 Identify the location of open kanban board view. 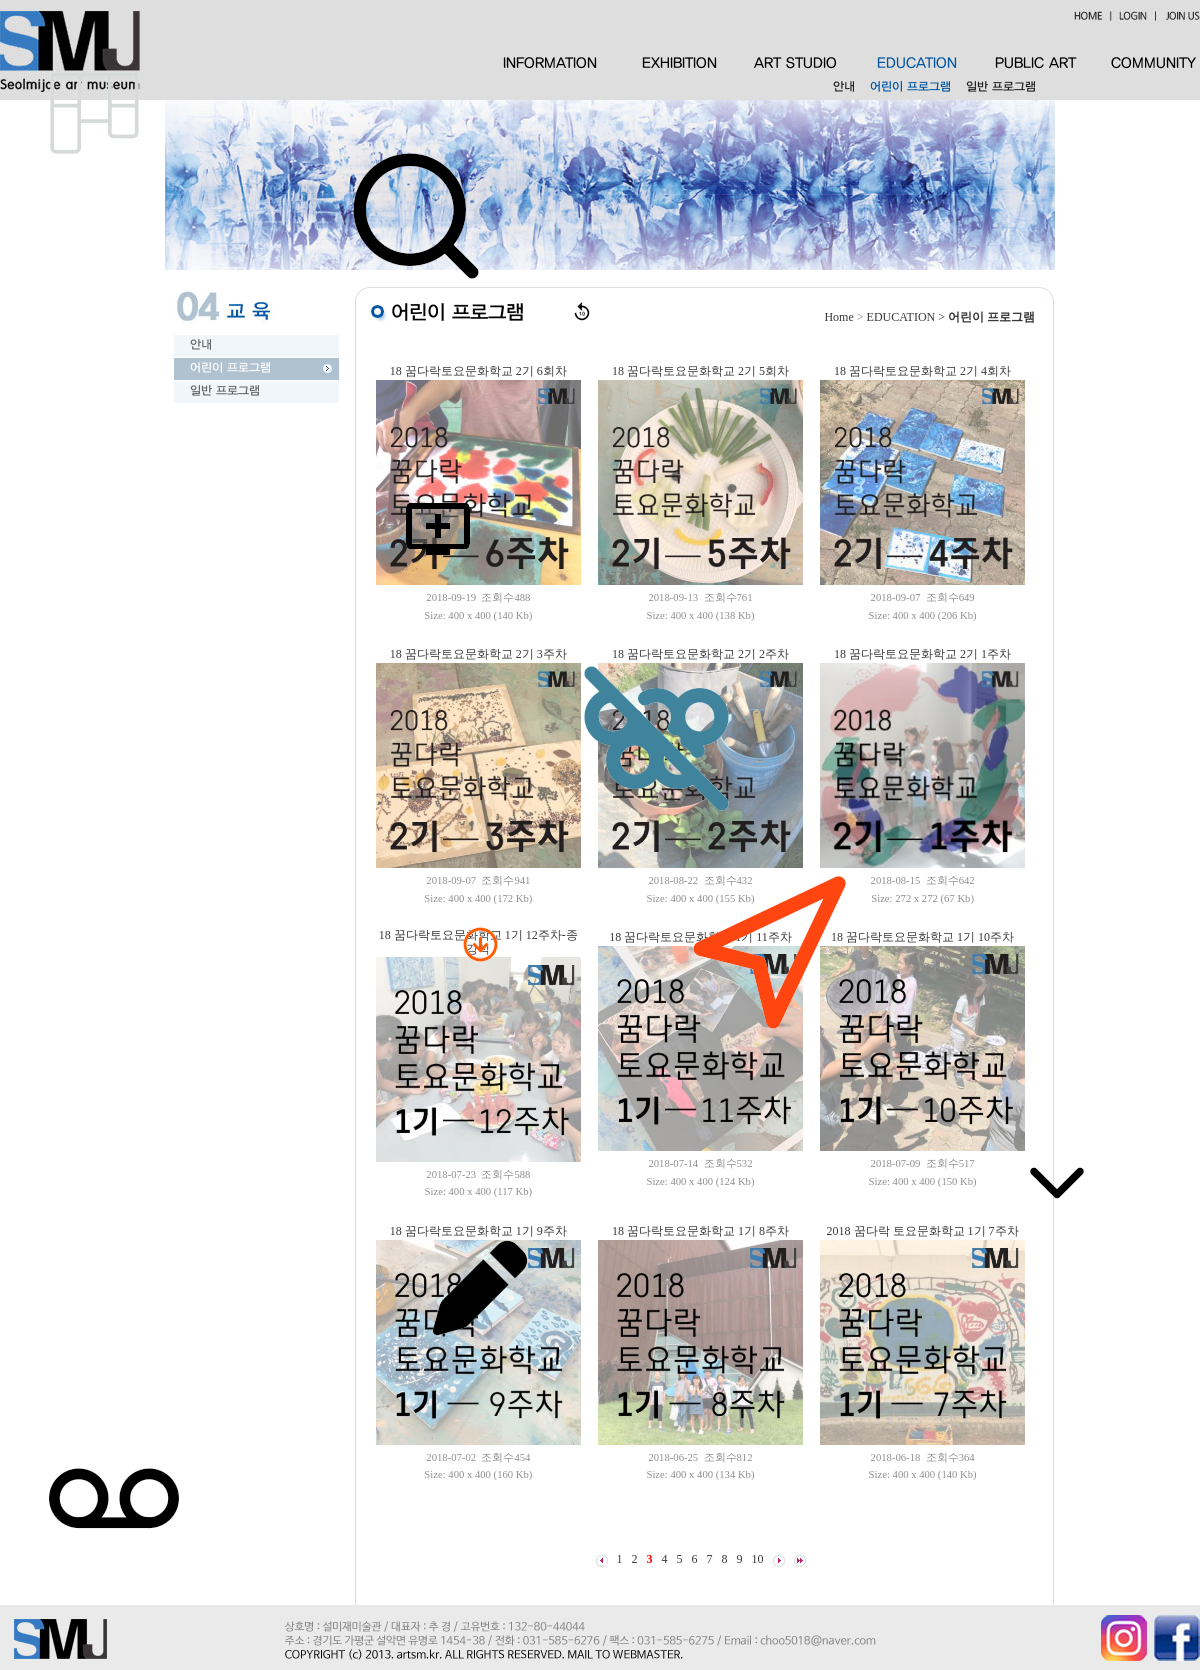
(94, 109).